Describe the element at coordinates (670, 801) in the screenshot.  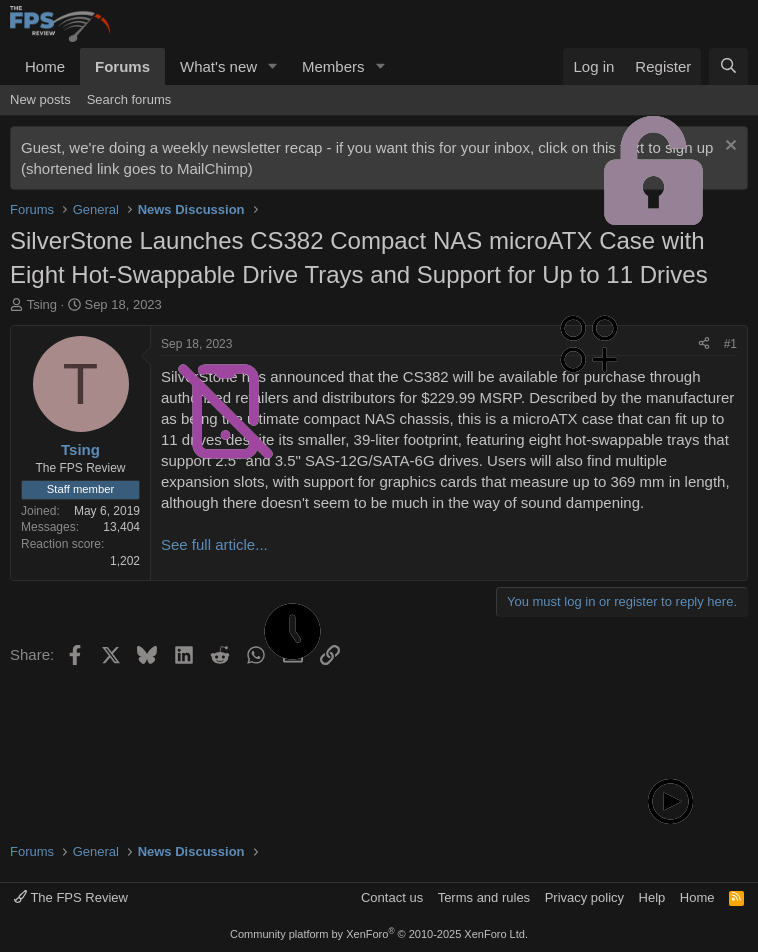
I see `play media or video content` at that location.